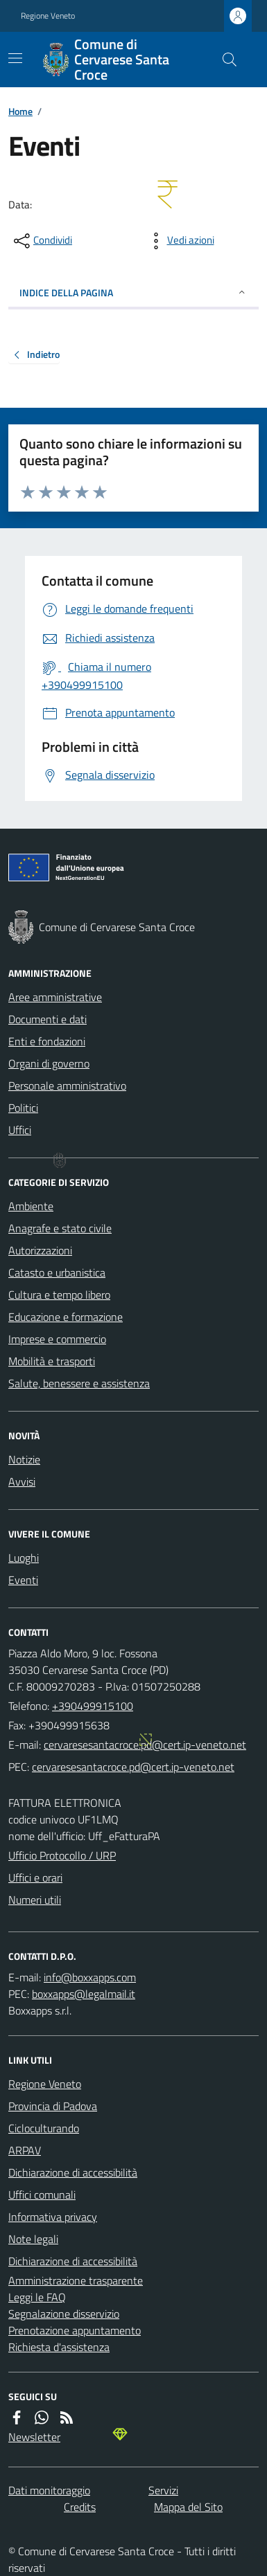 The height and width of the screenshot is (2576, 267). What do you see at coordinates (166, 194) in the screenshot?
I see `view price in Indian rupees` at bounding box center [166, 194].